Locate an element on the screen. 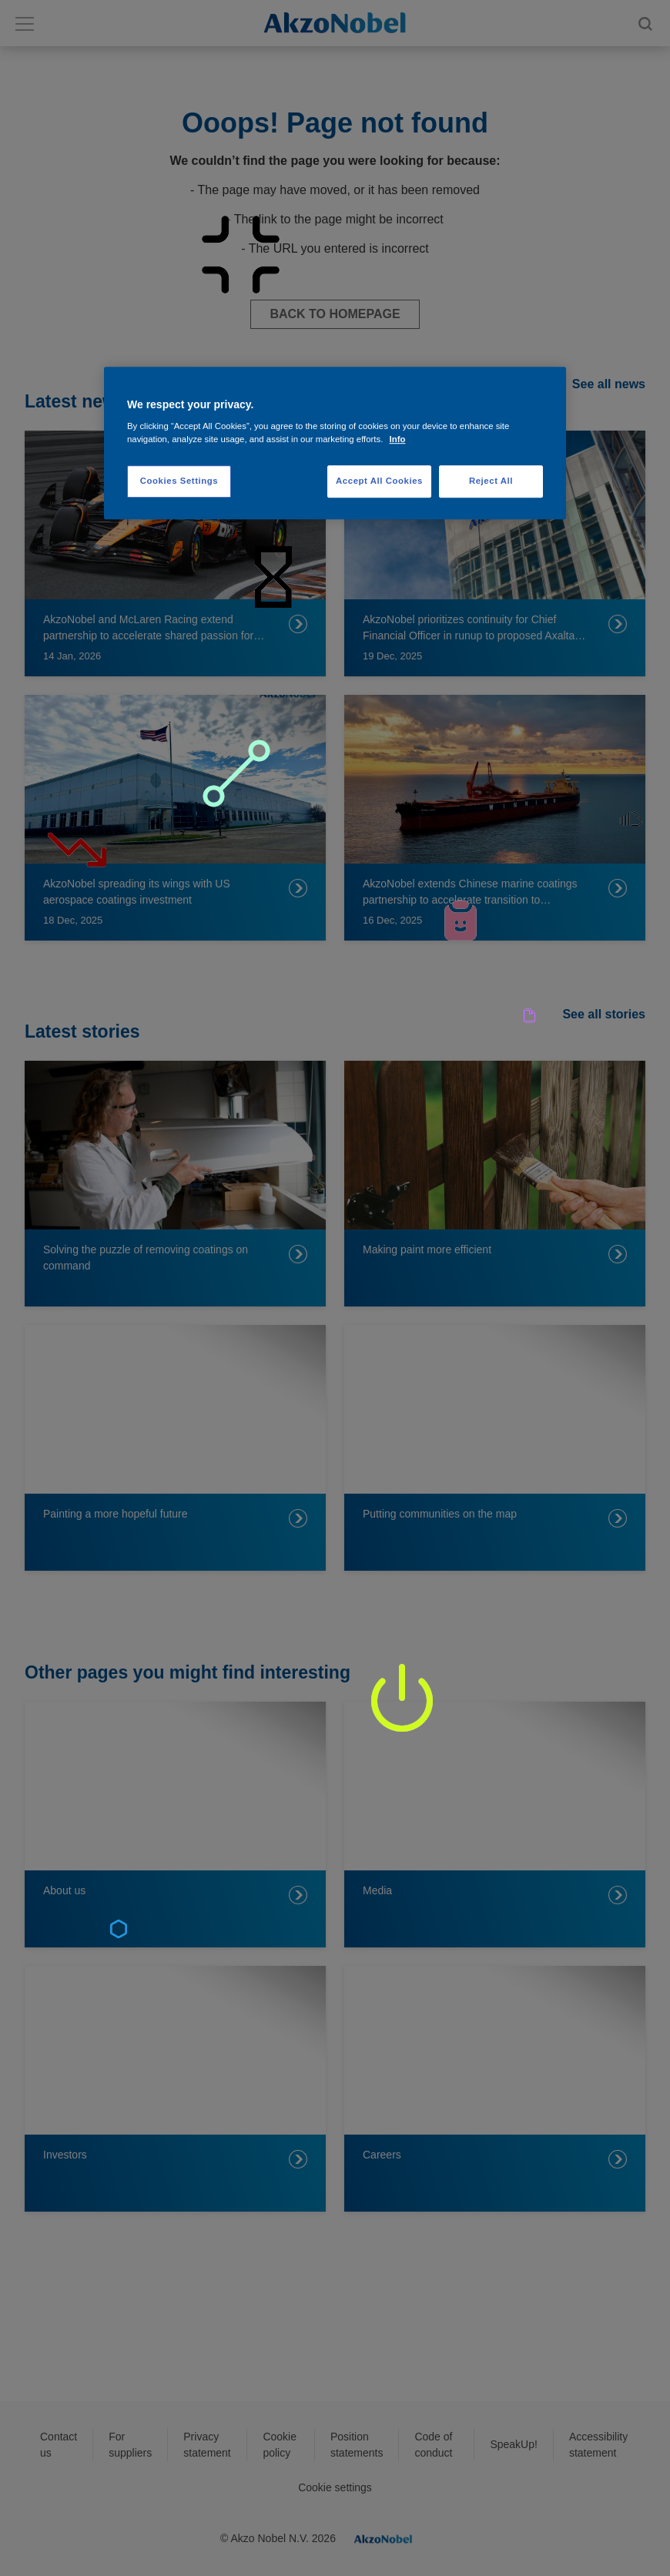 This screenshot has height=2576, width=670. indicates a downward trend or declining metrics is located at coordinates (77, 850).